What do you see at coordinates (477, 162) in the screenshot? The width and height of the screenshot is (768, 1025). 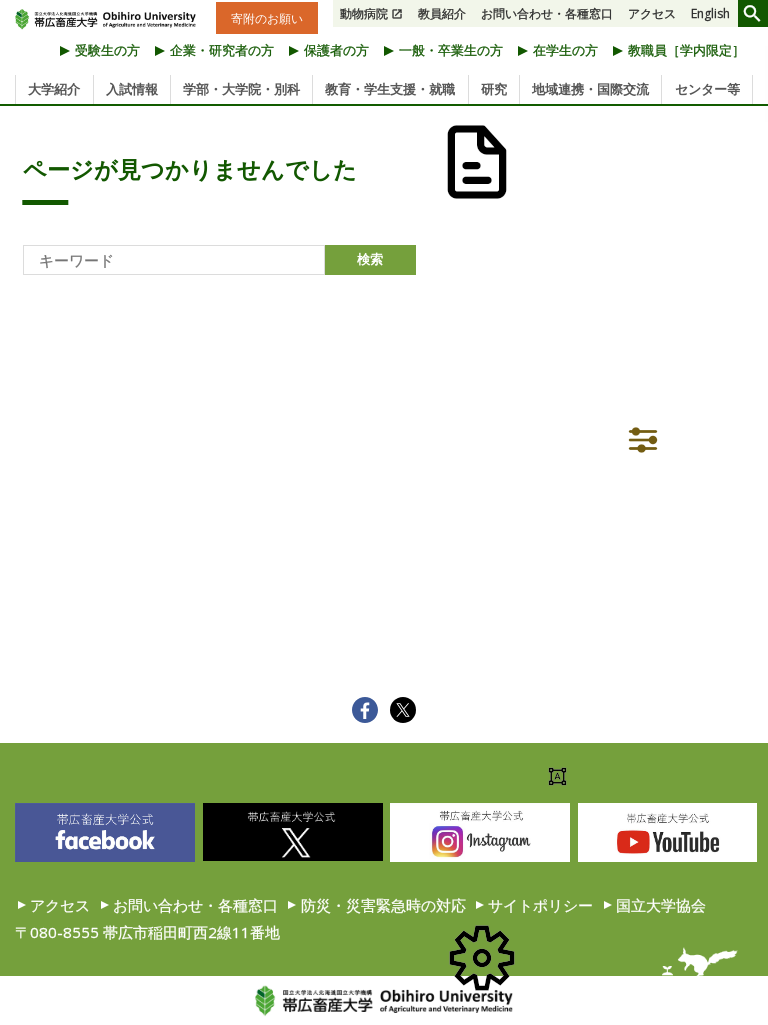 I see `view document or text file` at bounding box center [477, 162].